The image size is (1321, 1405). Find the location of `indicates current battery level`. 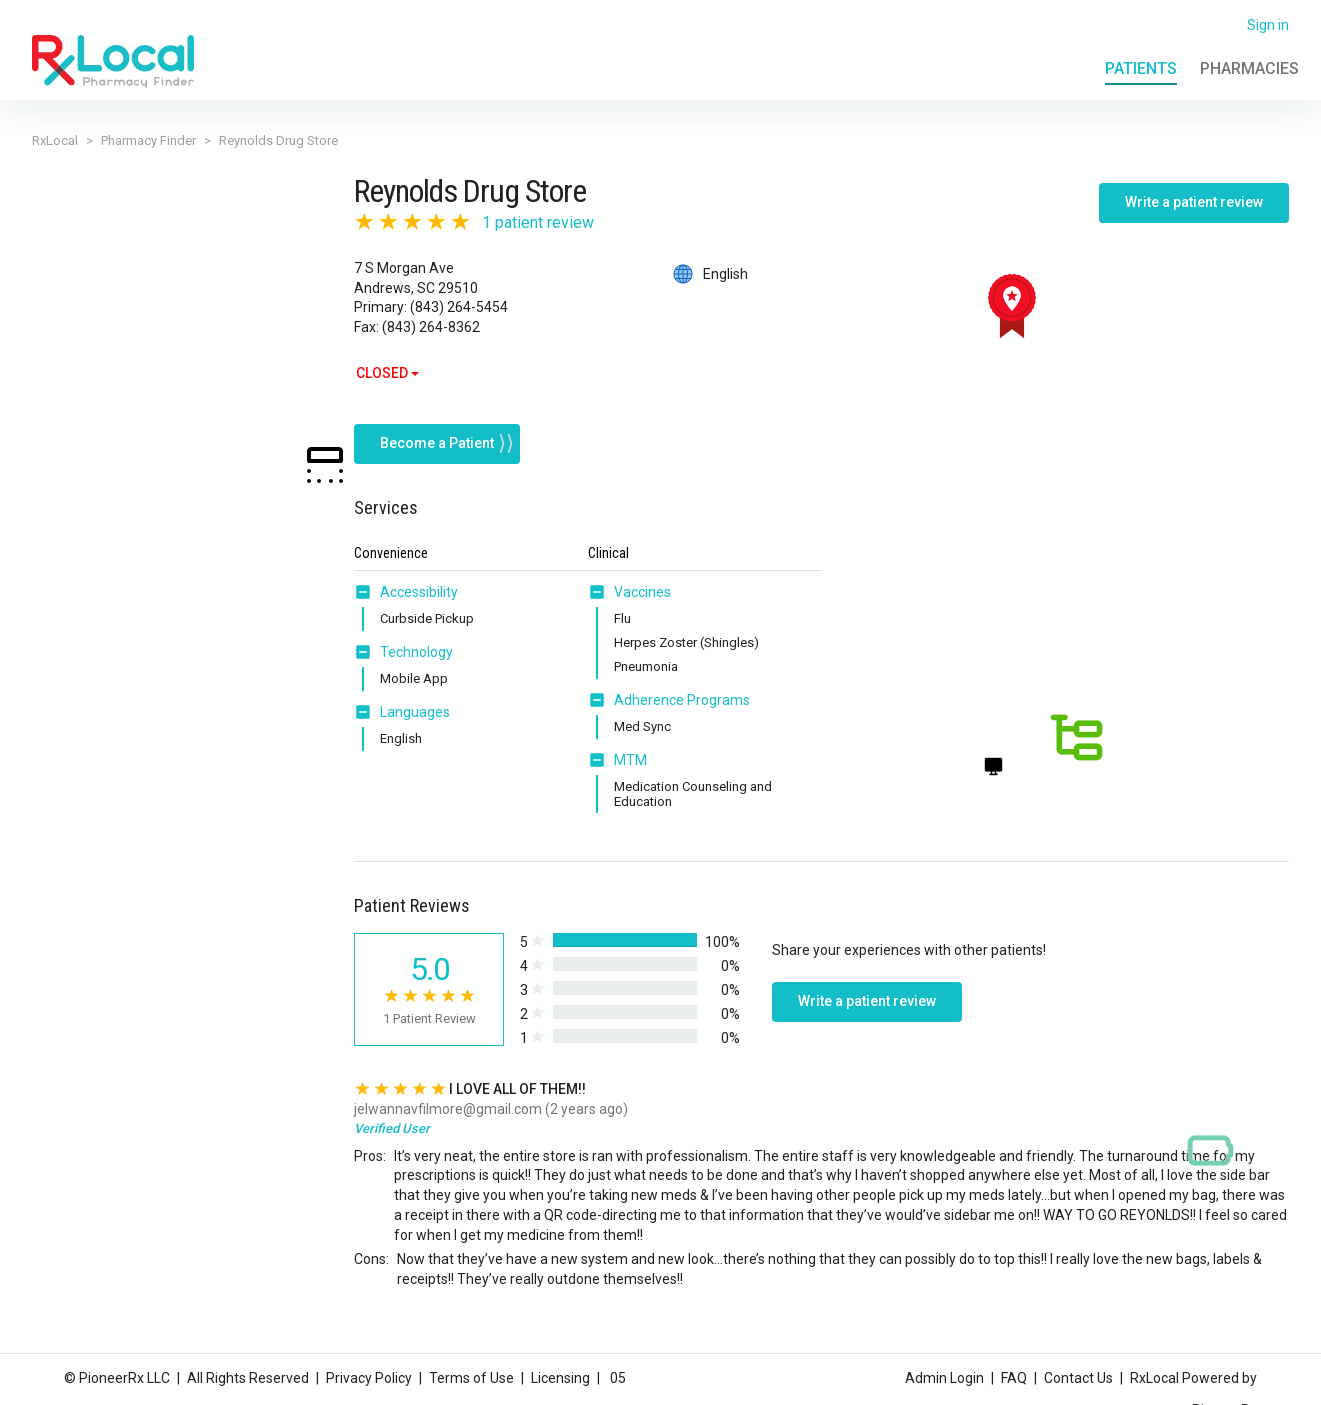

indicates current battery level is located at coordinates (1210, 1150).